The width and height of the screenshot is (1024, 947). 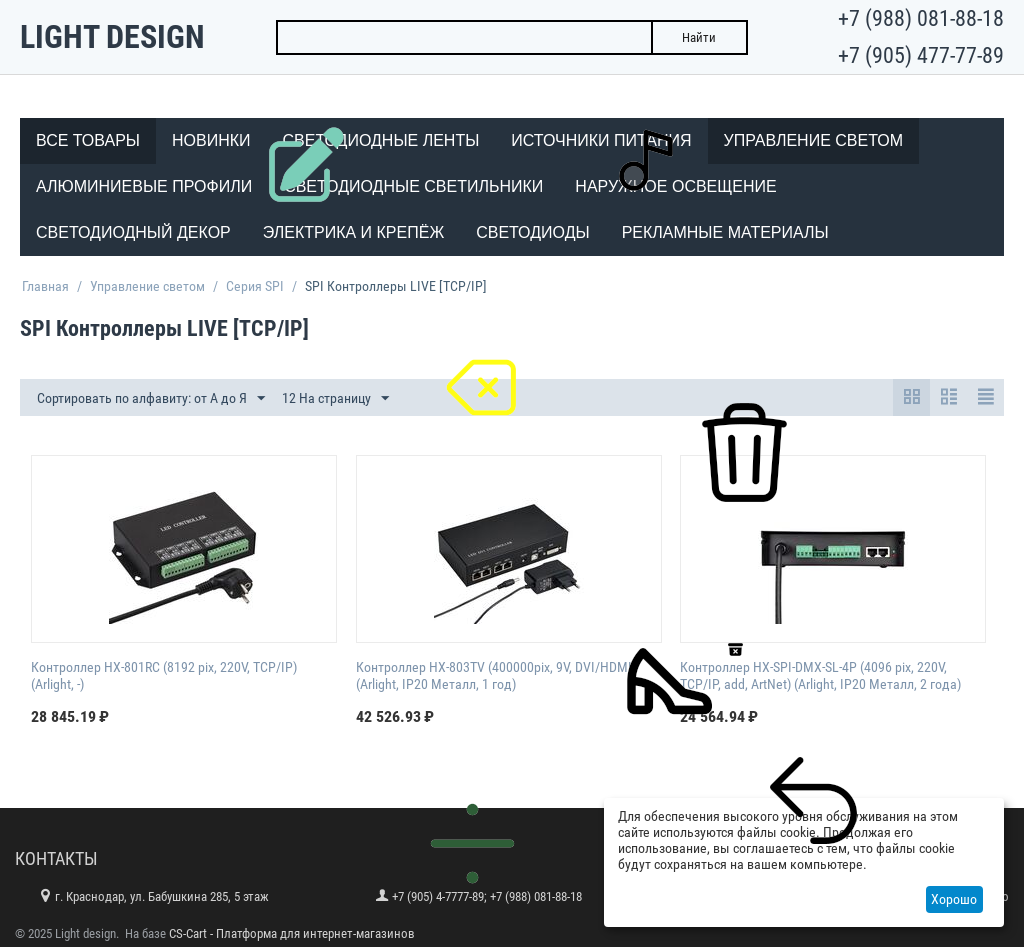 What do you see at coordinates (480, 387) in the screenshot?
I see `delete the previous character` at bounding box center [480, 387].